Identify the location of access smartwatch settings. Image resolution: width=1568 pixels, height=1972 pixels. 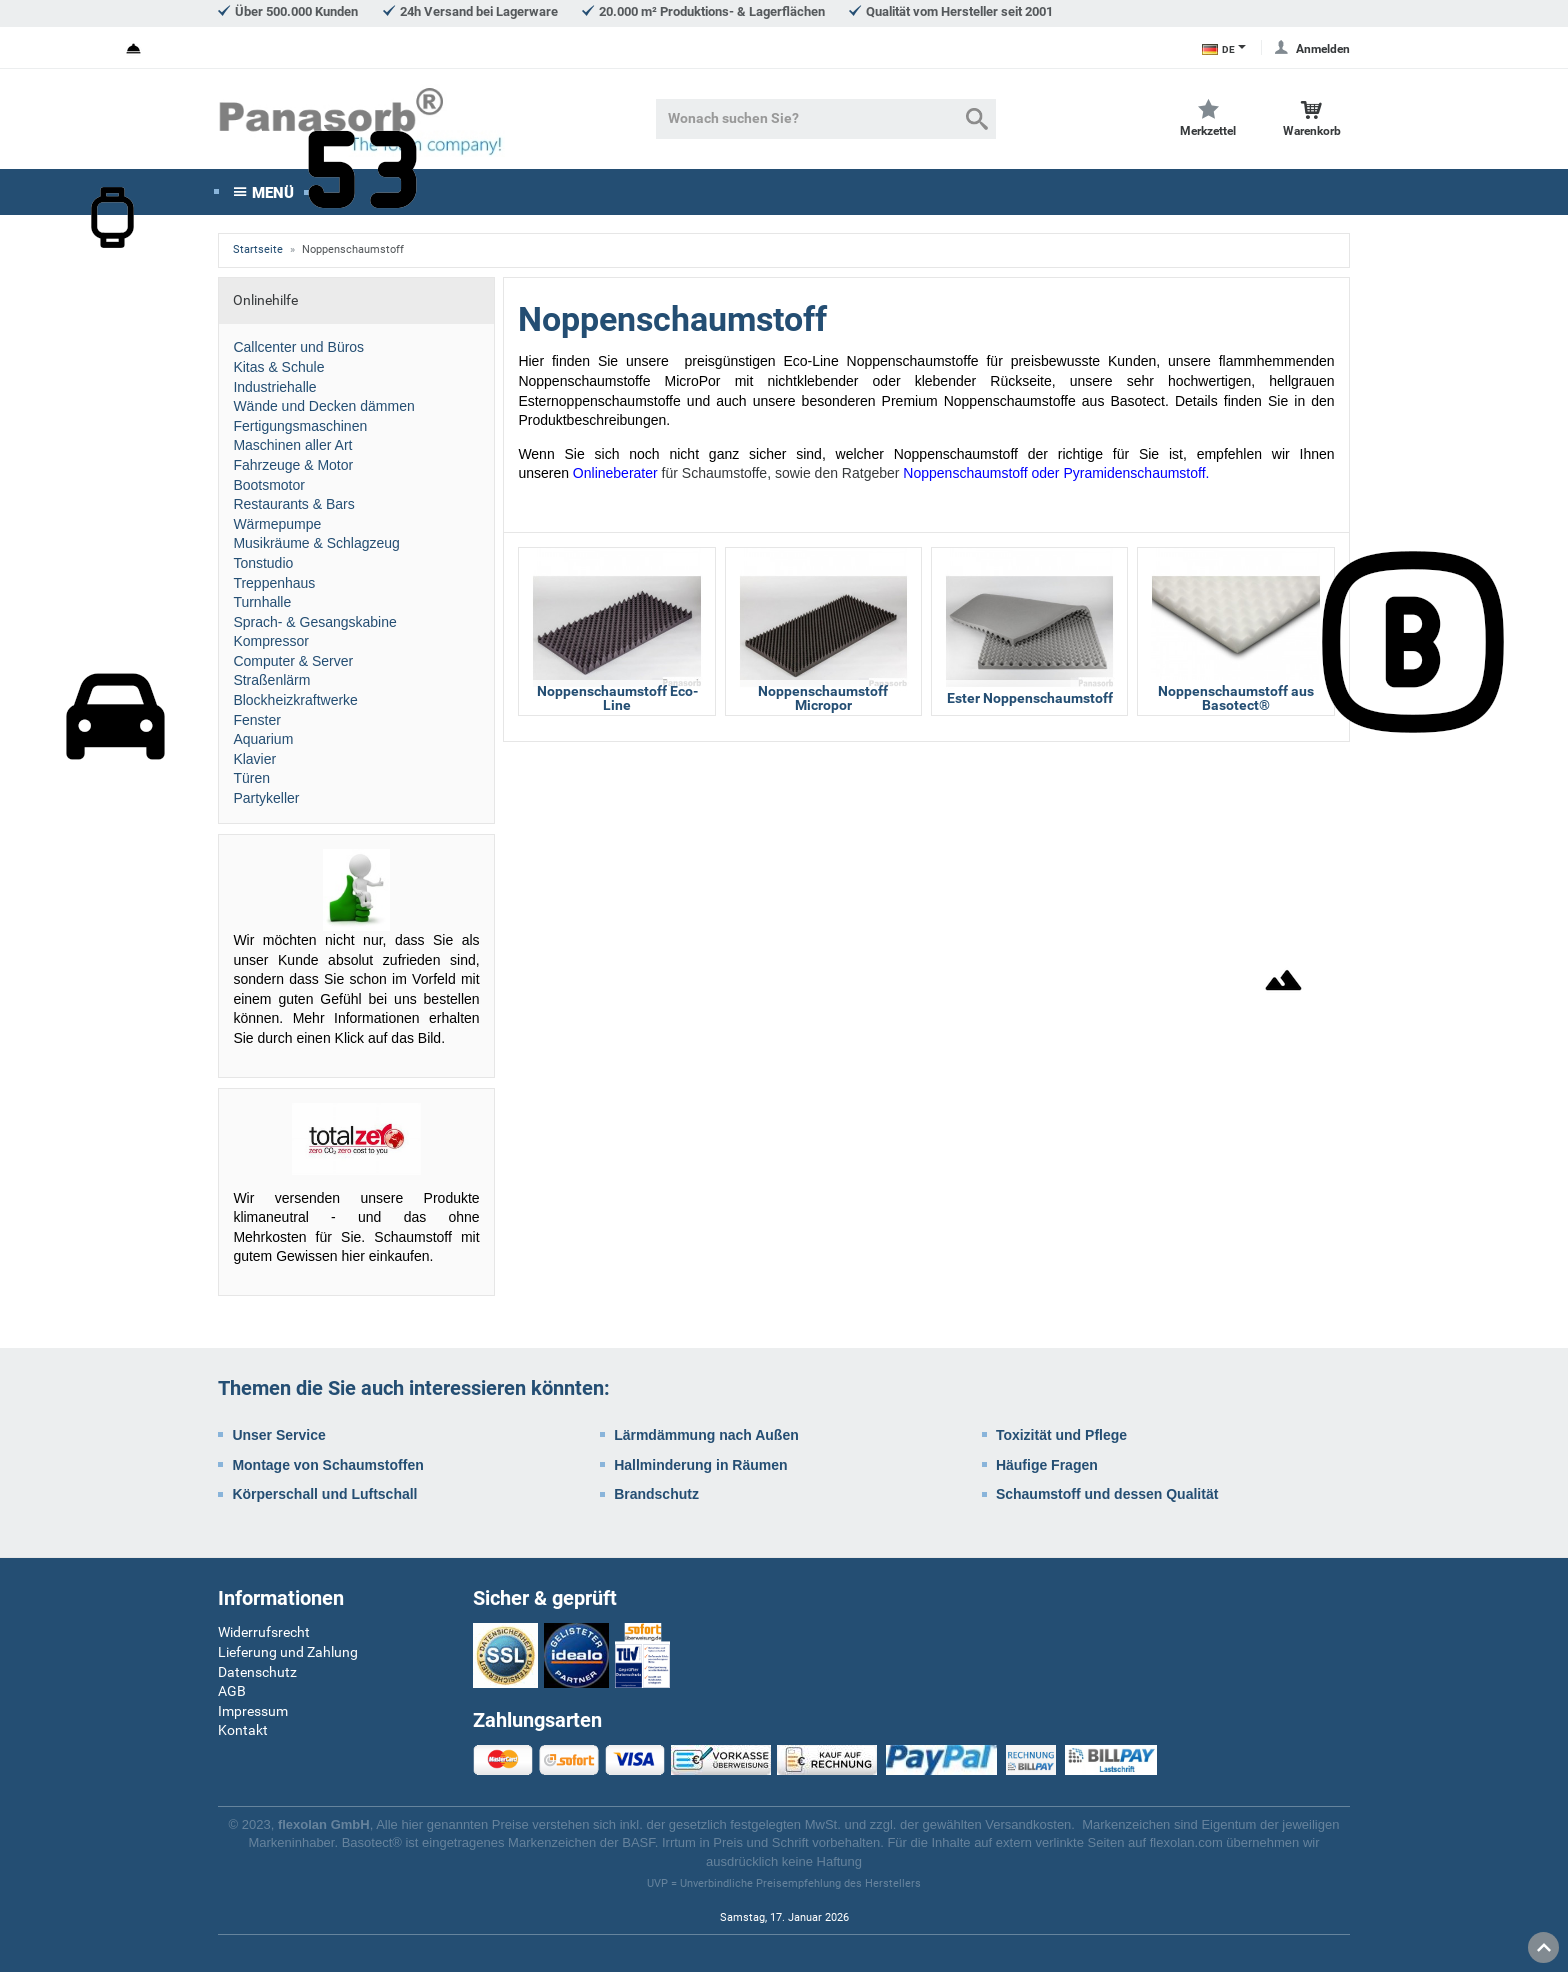
(112, 217).